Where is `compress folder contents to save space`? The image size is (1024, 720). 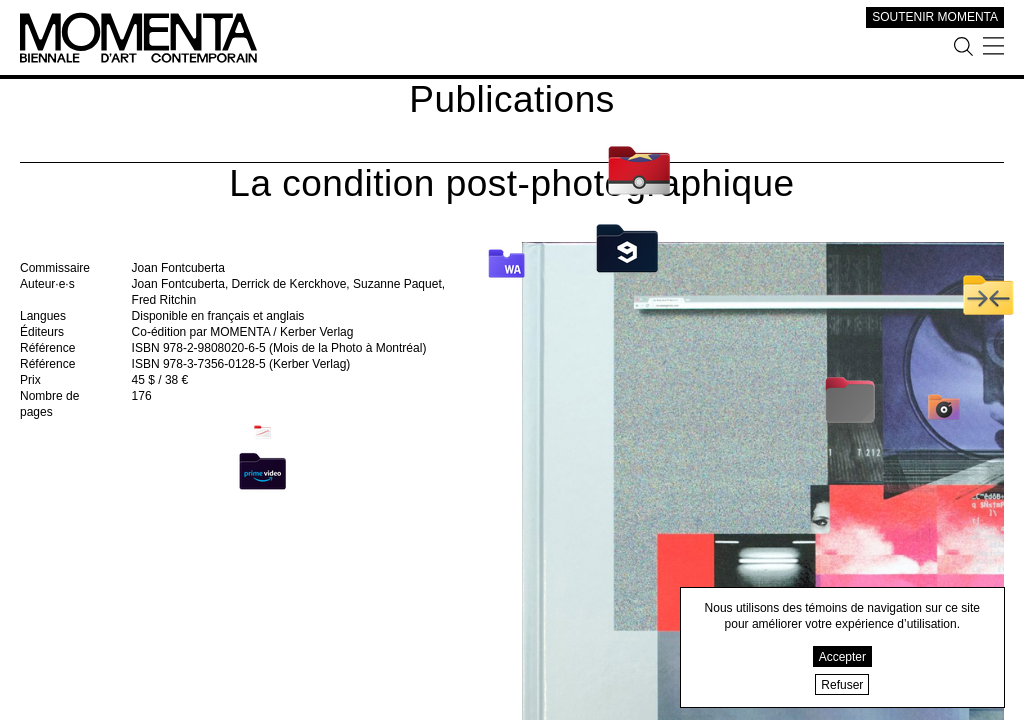
compress folder contents to save space is located at coordinates (988, 296).